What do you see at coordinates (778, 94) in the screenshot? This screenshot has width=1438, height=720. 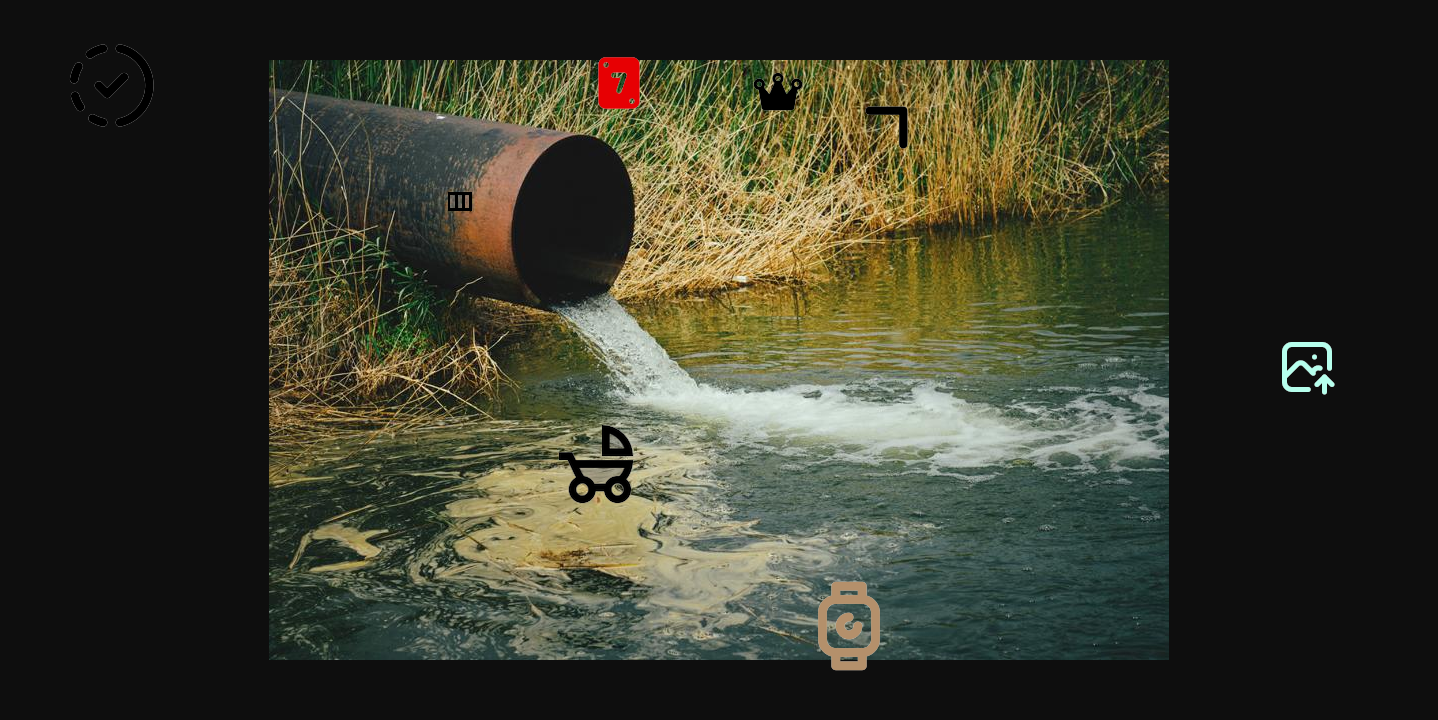 I see `indicates premium or VIP membership status` at bounding box center [778, 94].